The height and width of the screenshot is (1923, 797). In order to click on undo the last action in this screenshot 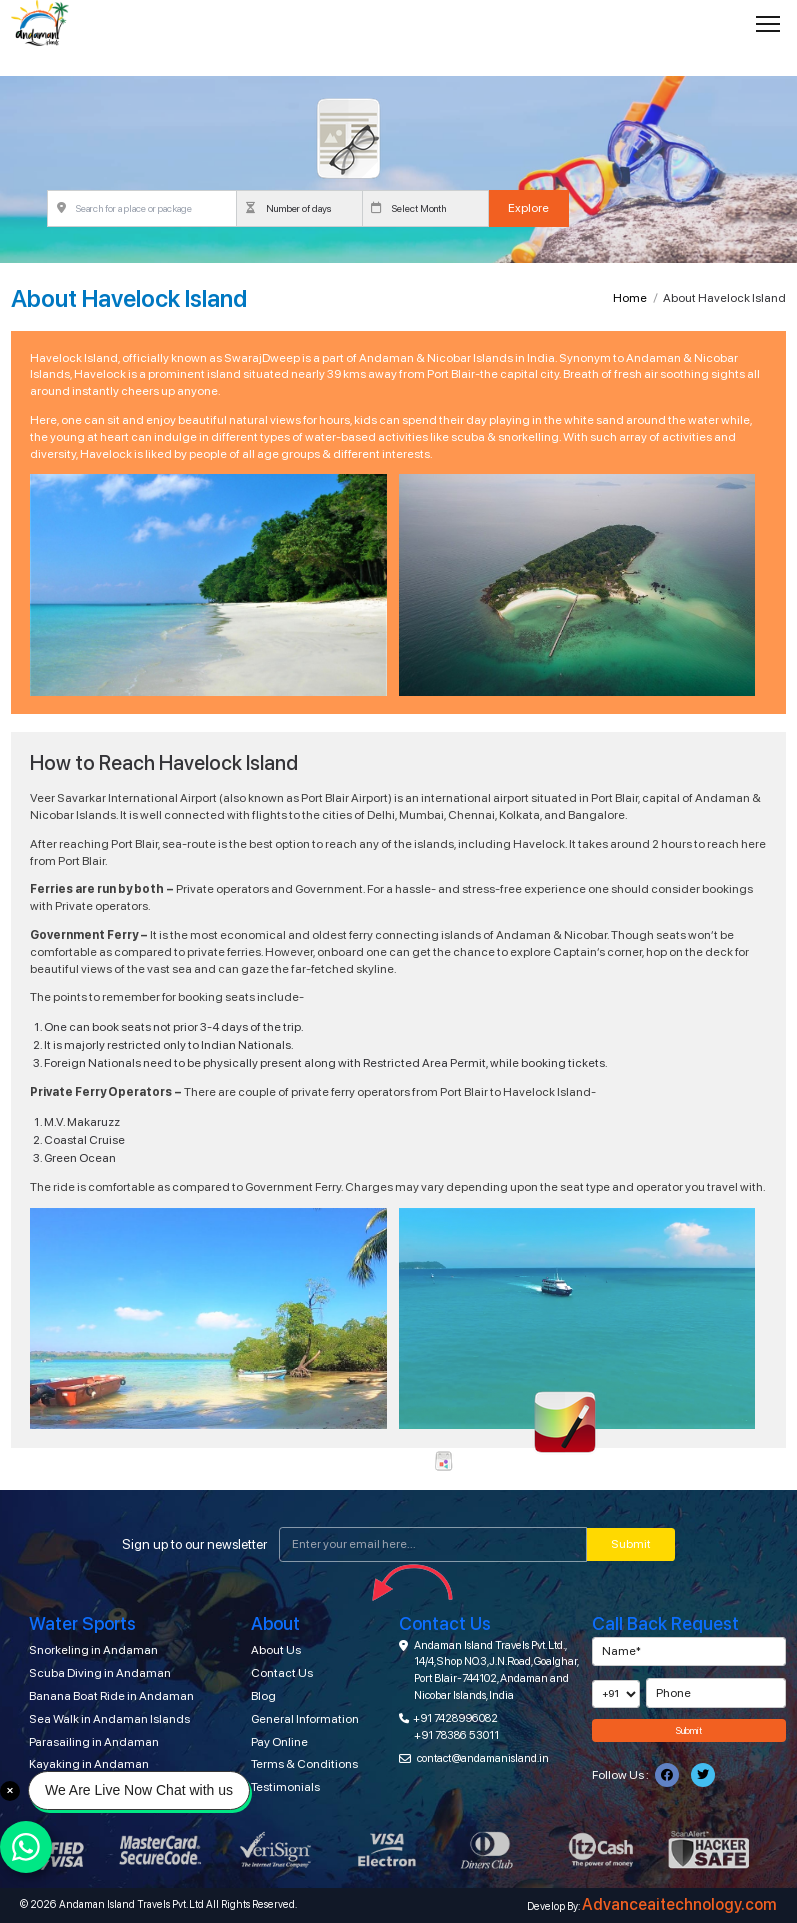, I will do `click(412, 1582)`.